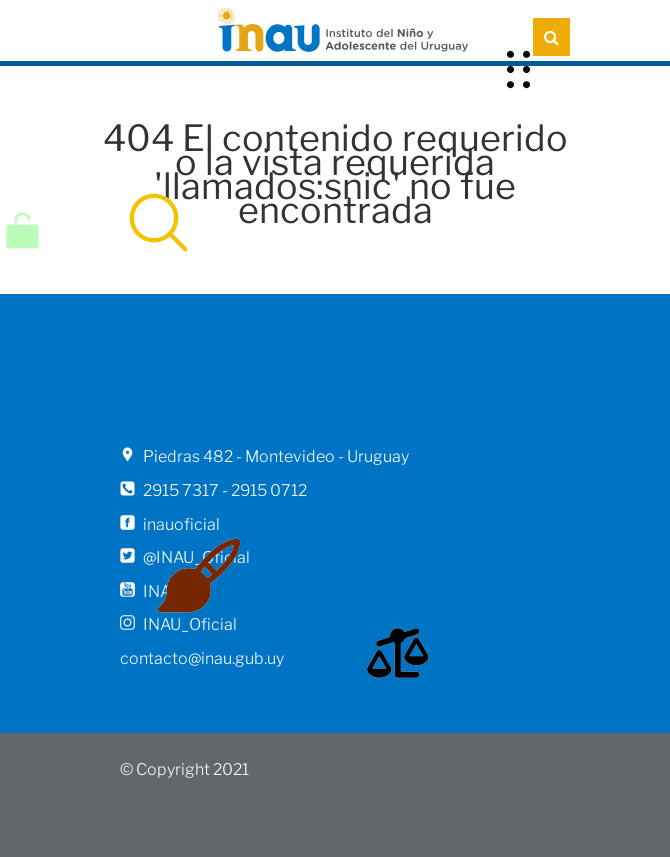  Describe the element at coordinates (22, 232) in the screenshot. I see `unlocked or unsecured state` at that location.